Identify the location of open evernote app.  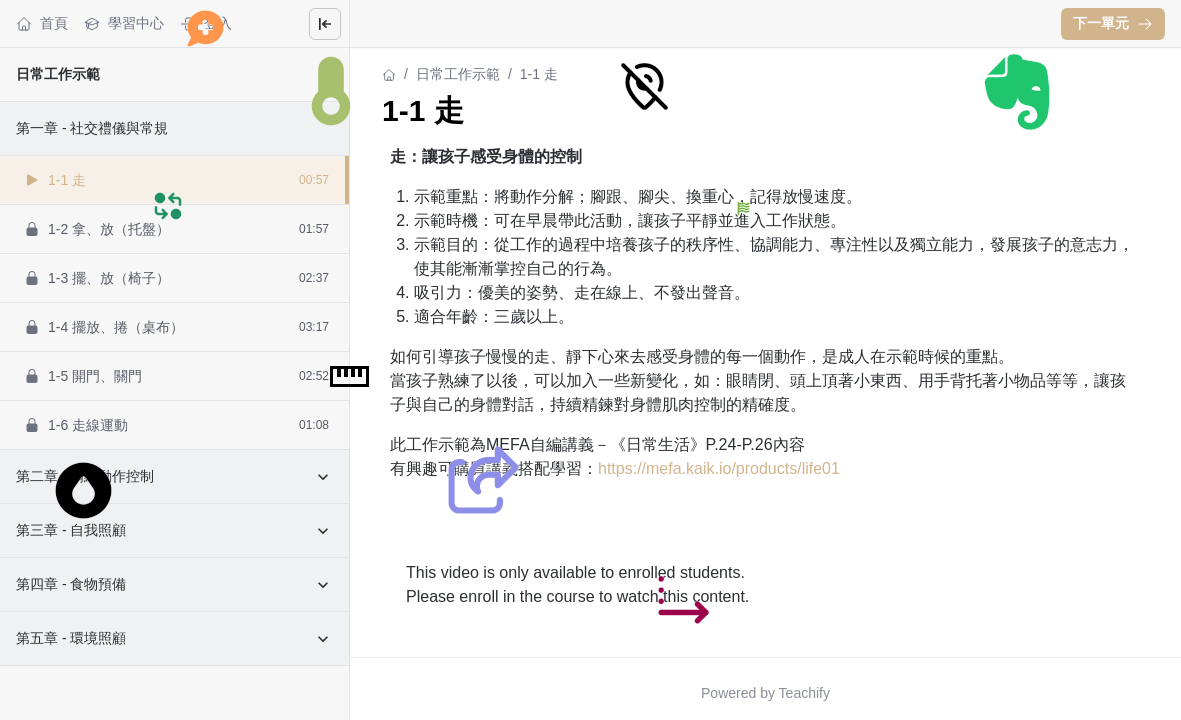
(1017, 92).